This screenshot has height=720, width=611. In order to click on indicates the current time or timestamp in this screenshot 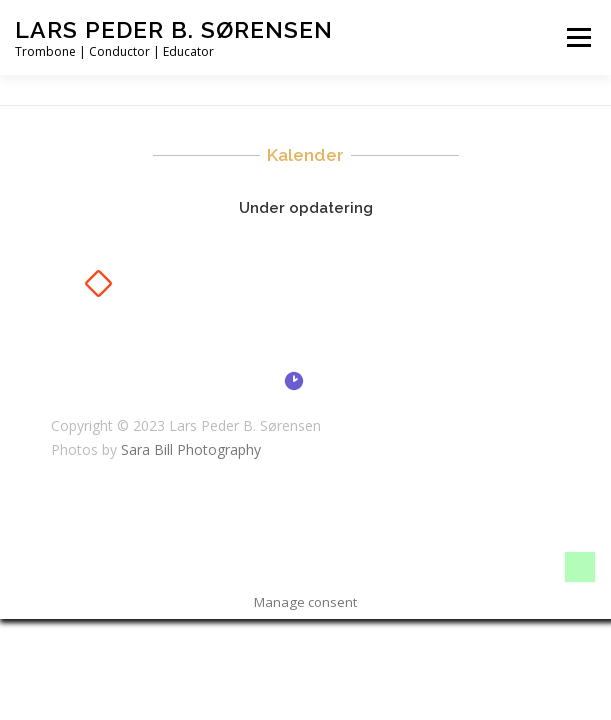, I will do `click(294, 381)`.